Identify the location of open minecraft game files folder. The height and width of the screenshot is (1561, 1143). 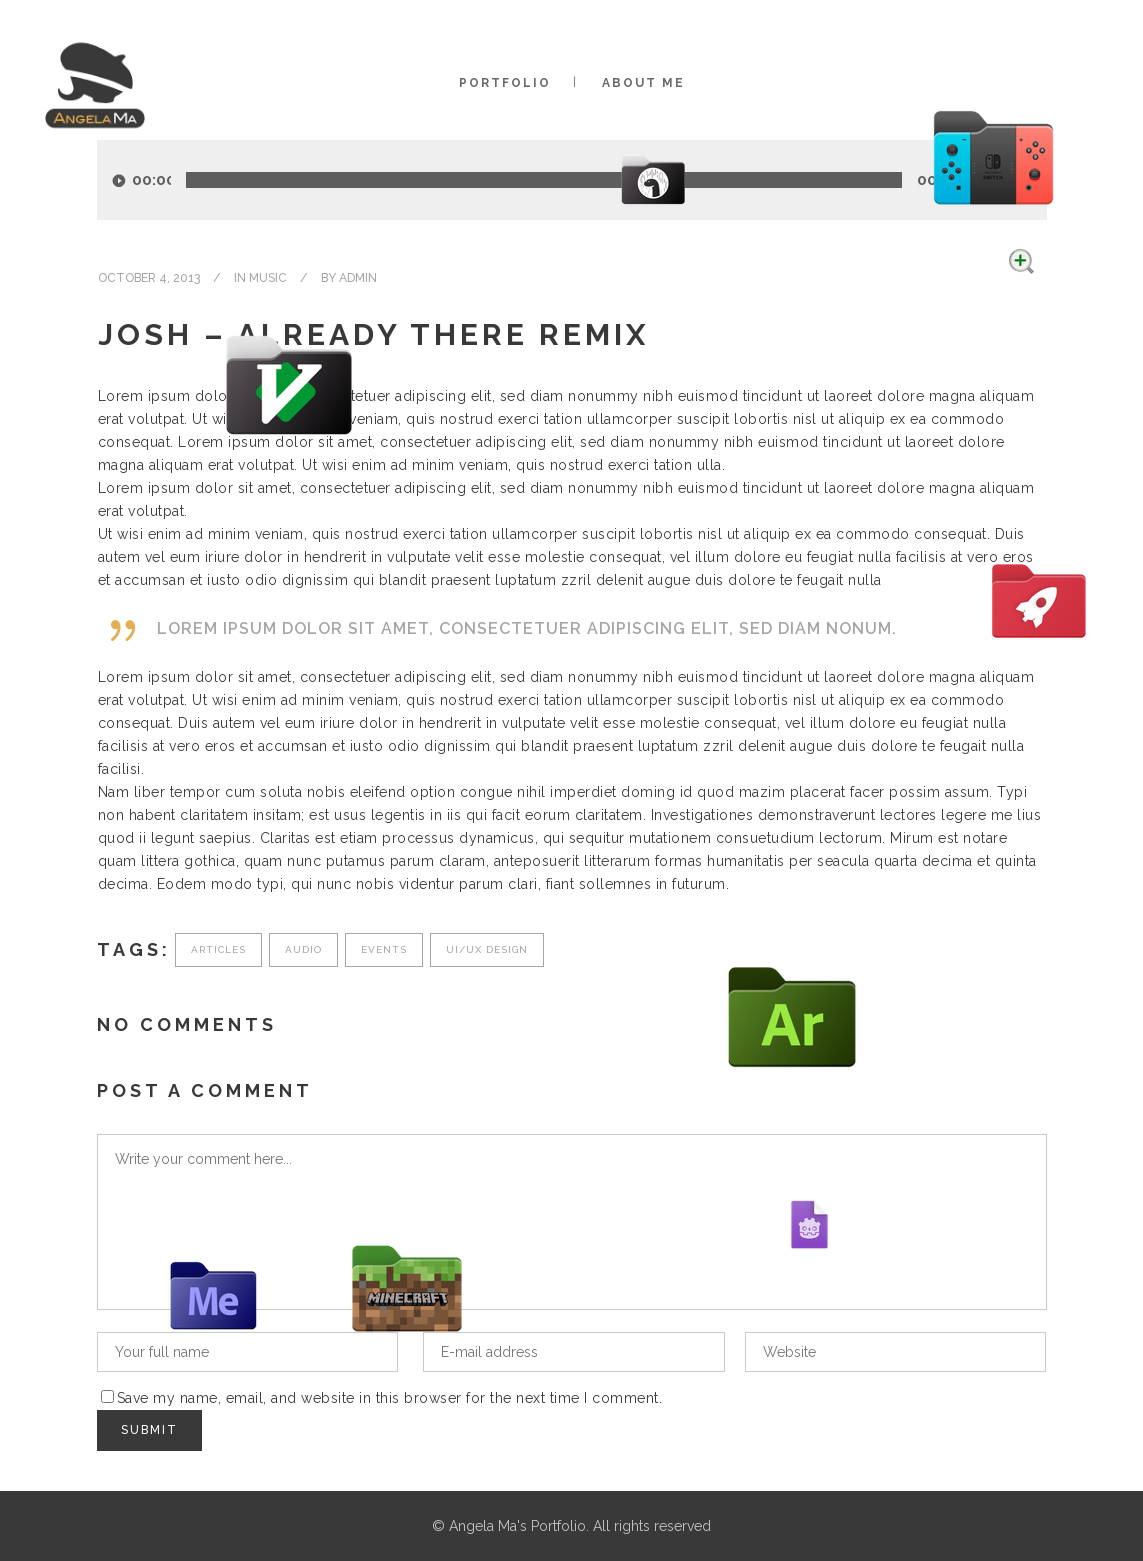
(406, 1291).